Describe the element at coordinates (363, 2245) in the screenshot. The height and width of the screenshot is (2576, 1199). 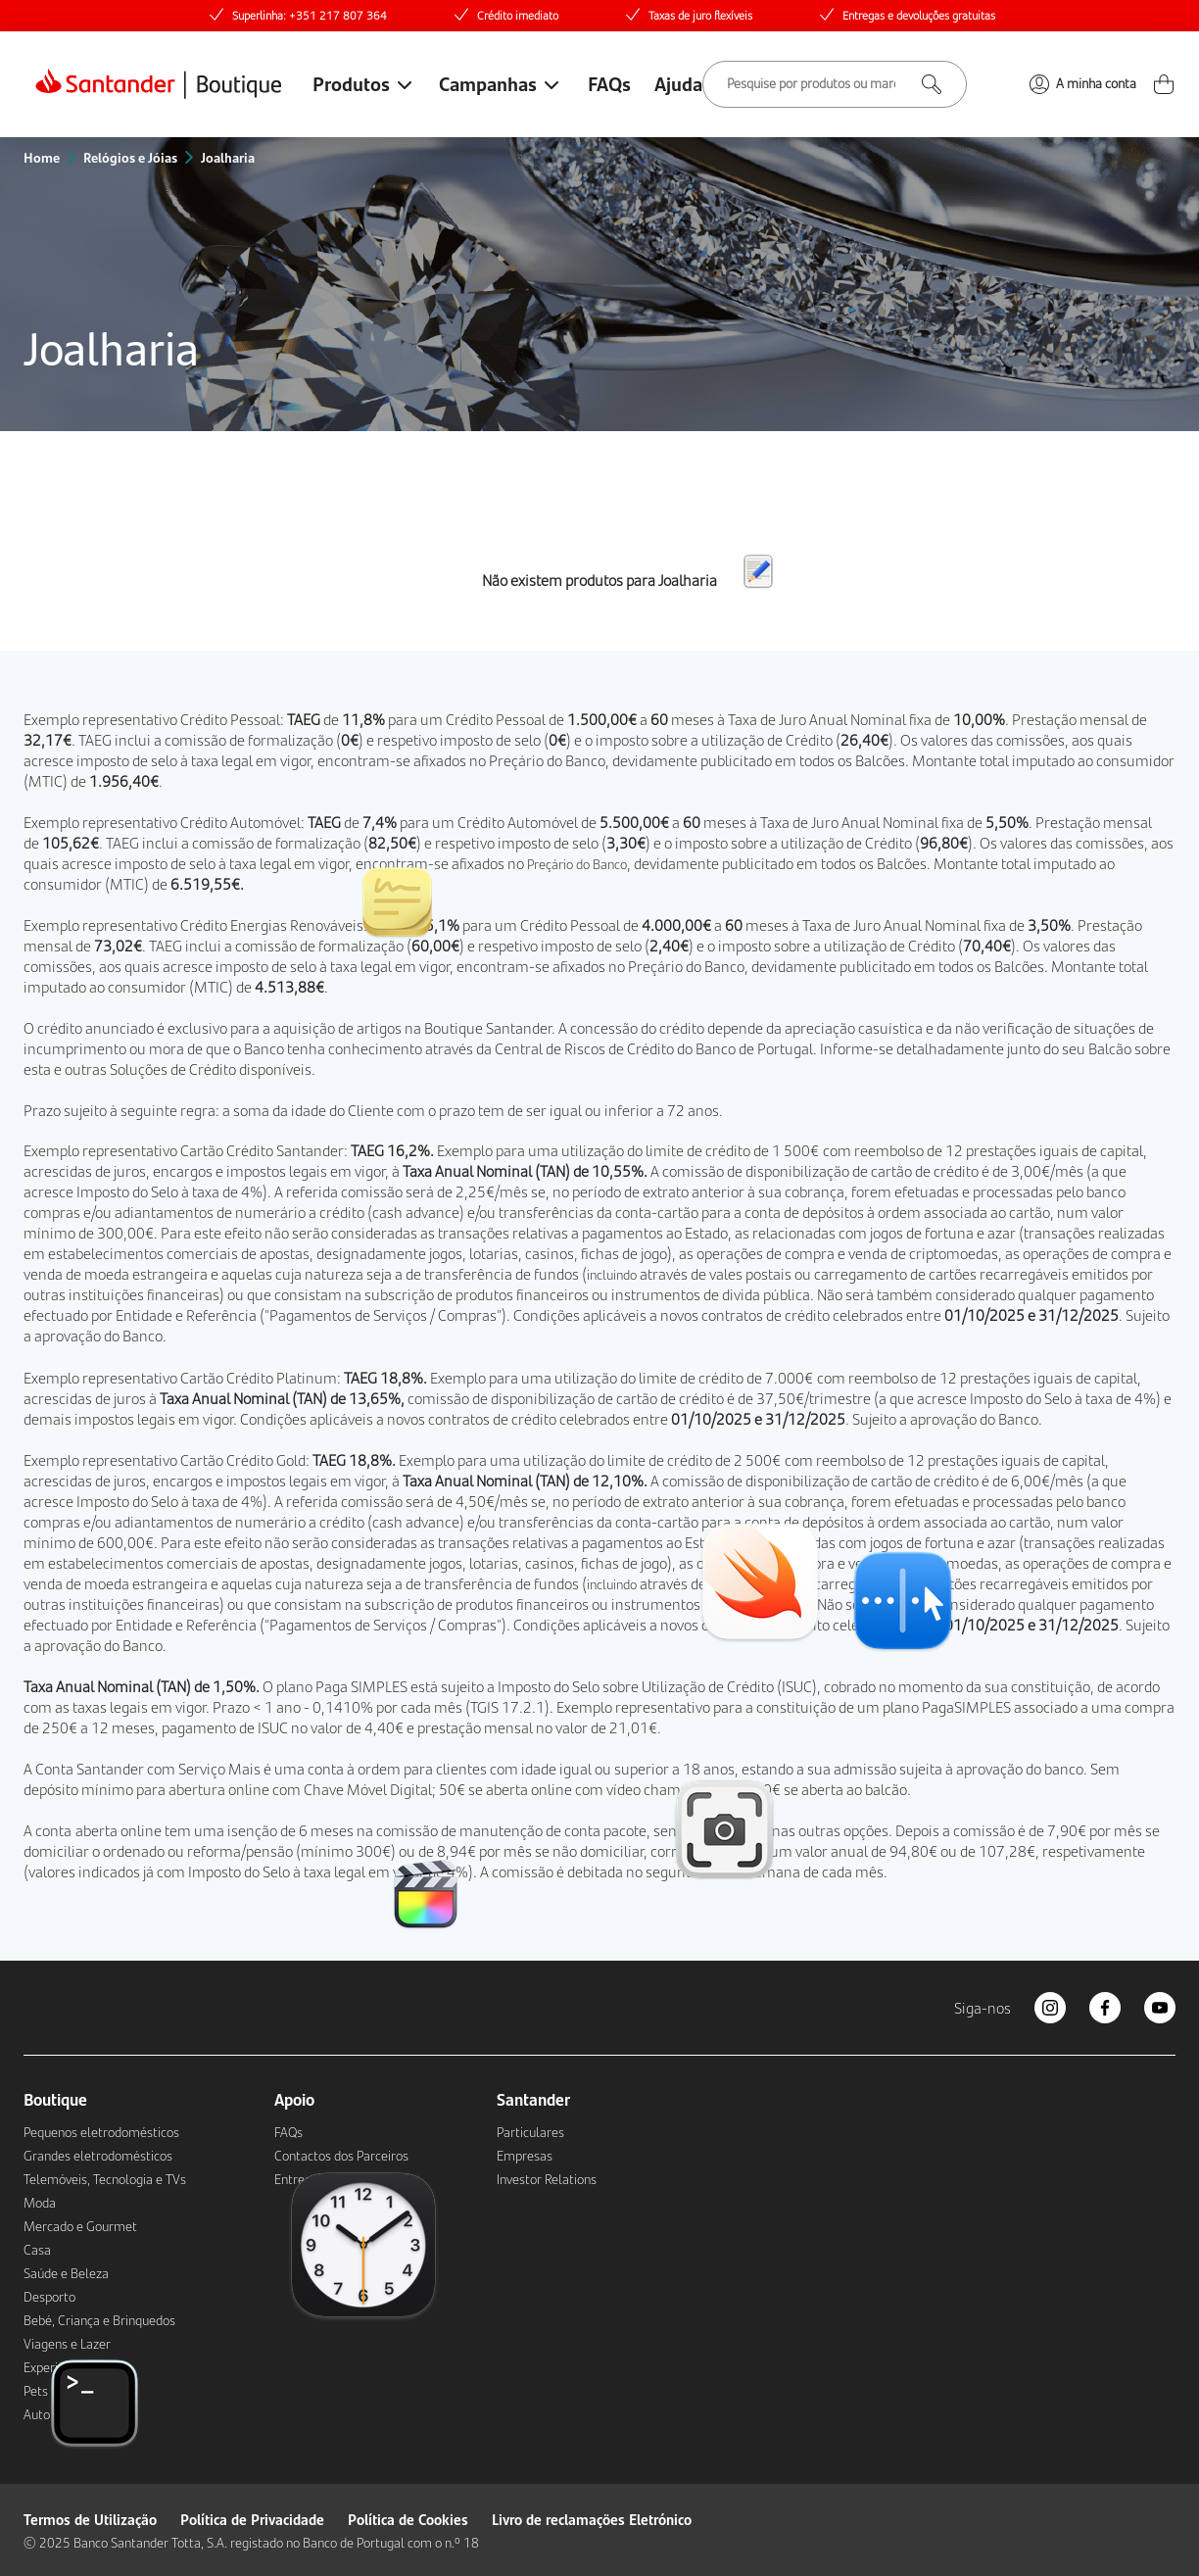
I see `open the clock app` at that location.